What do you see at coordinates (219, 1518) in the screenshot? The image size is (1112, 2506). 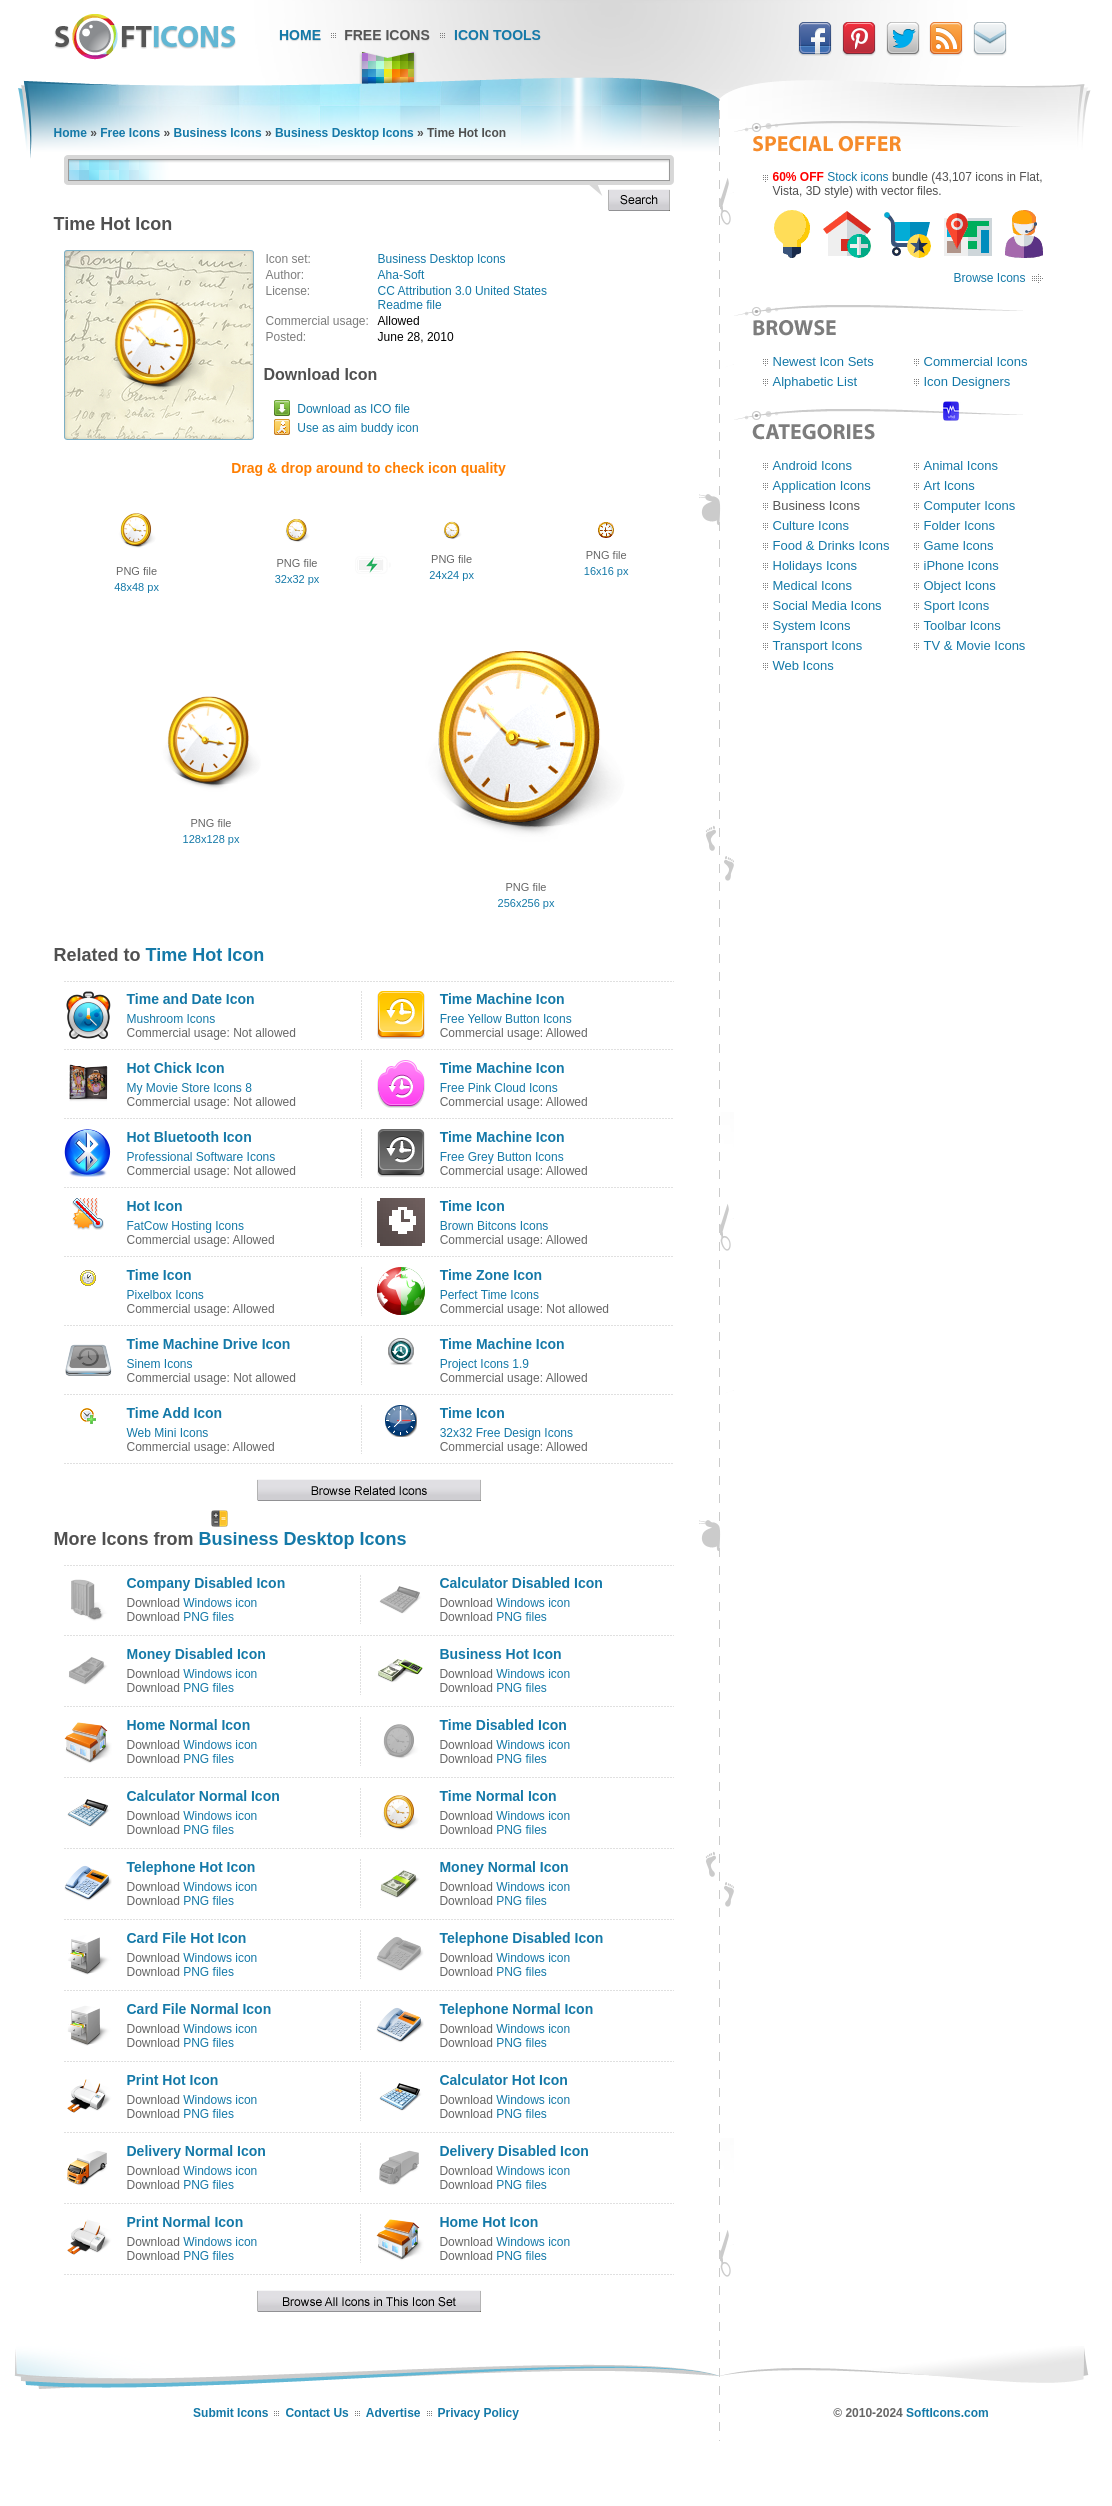 I see `open the calculator app` at bounding box center [219, 1518].